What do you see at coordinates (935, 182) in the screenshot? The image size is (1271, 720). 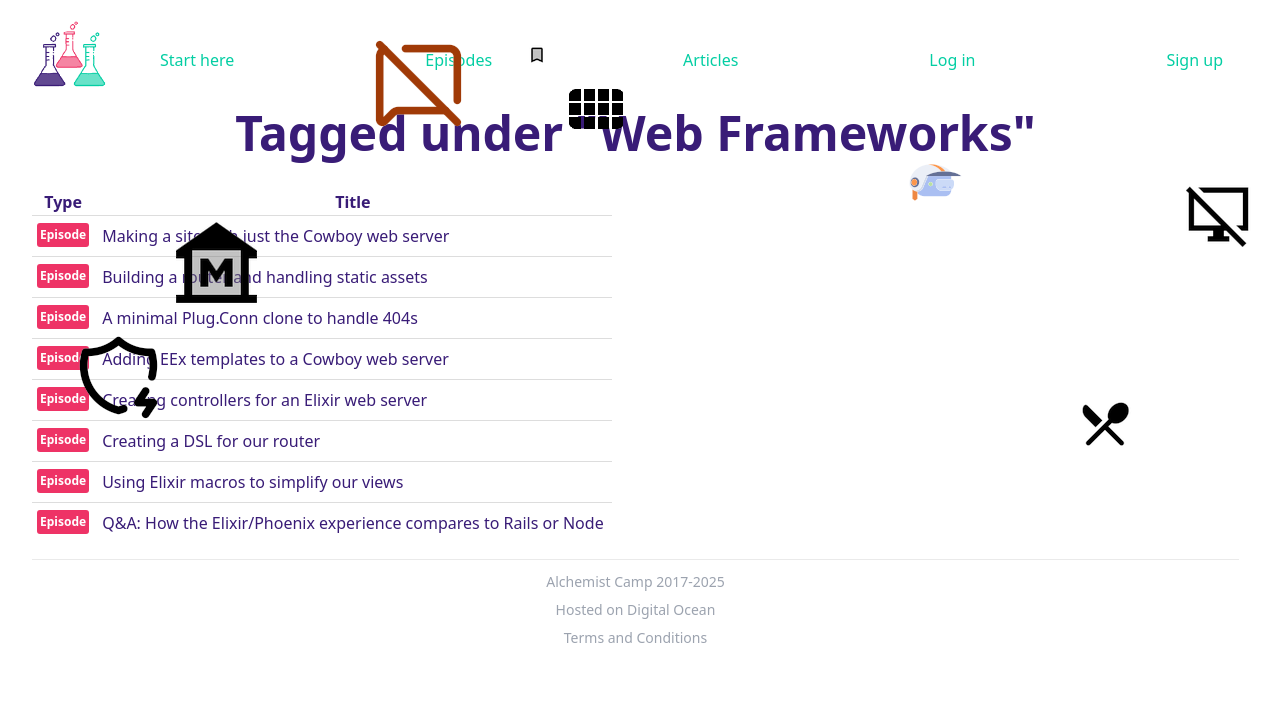 I see `discord early supporter badge` at bounding box center [935, 182].